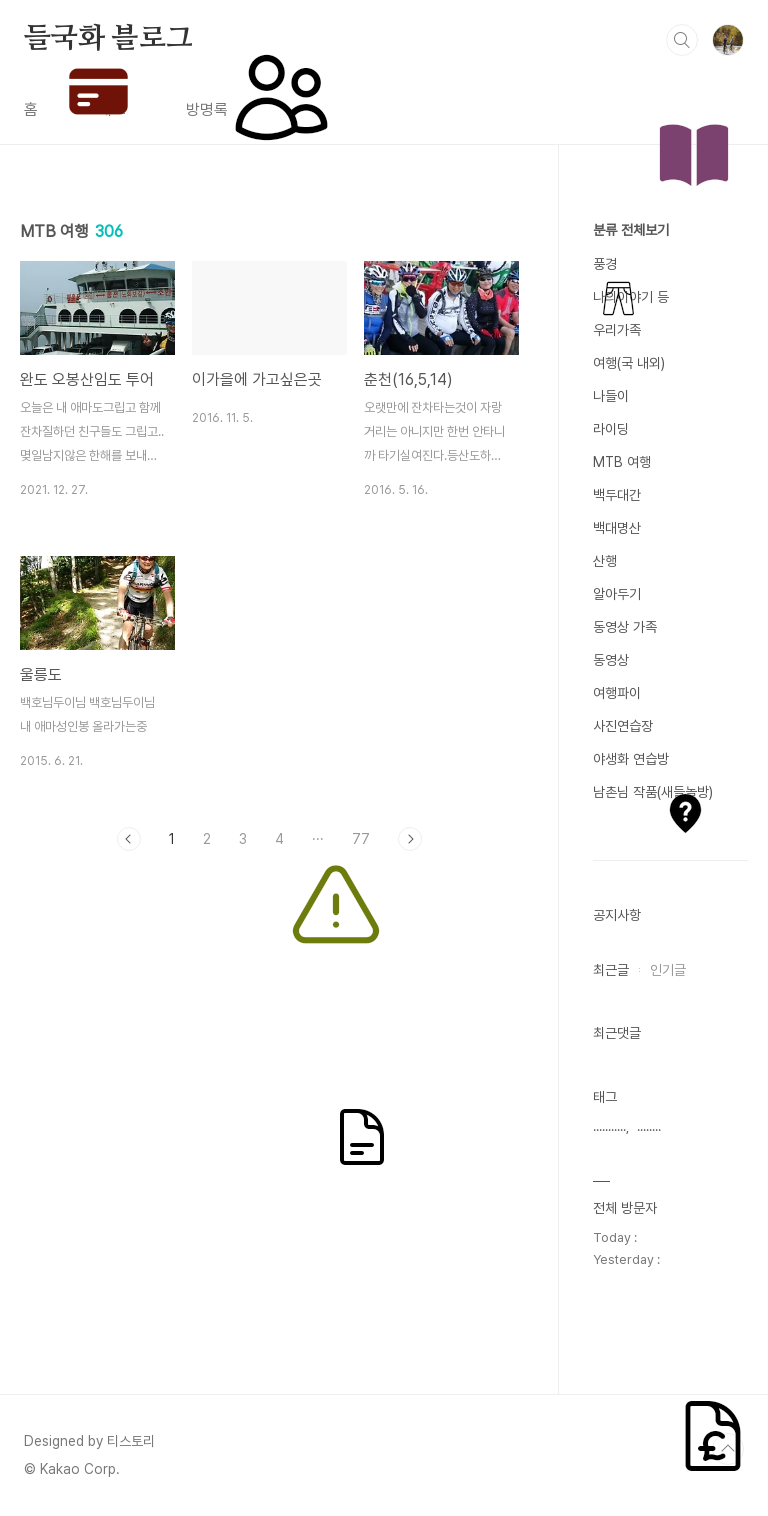  I want to click on indicates a warning or caution alert, so click(336, 909).